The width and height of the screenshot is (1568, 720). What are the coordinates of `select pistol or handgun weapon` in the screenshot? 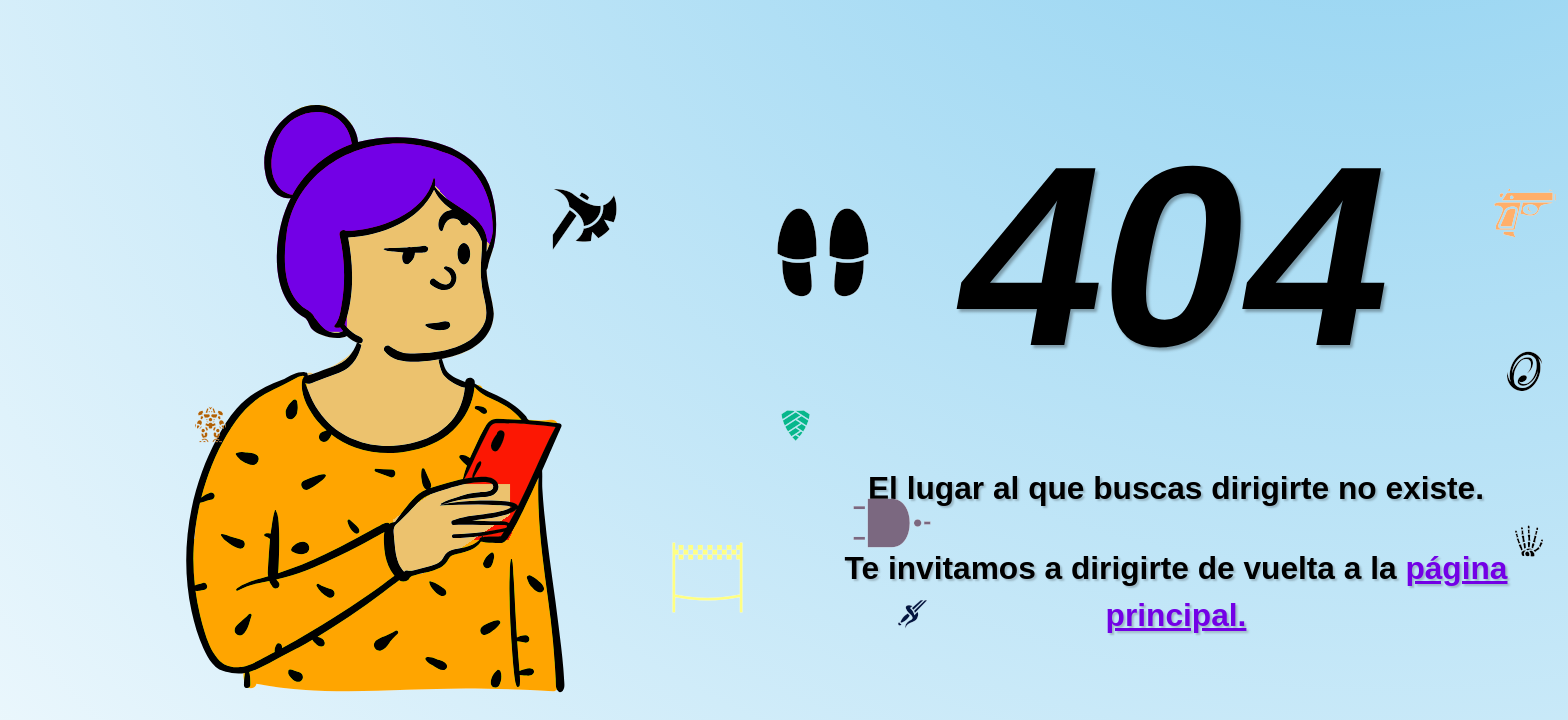 It's located at (1525, 213).